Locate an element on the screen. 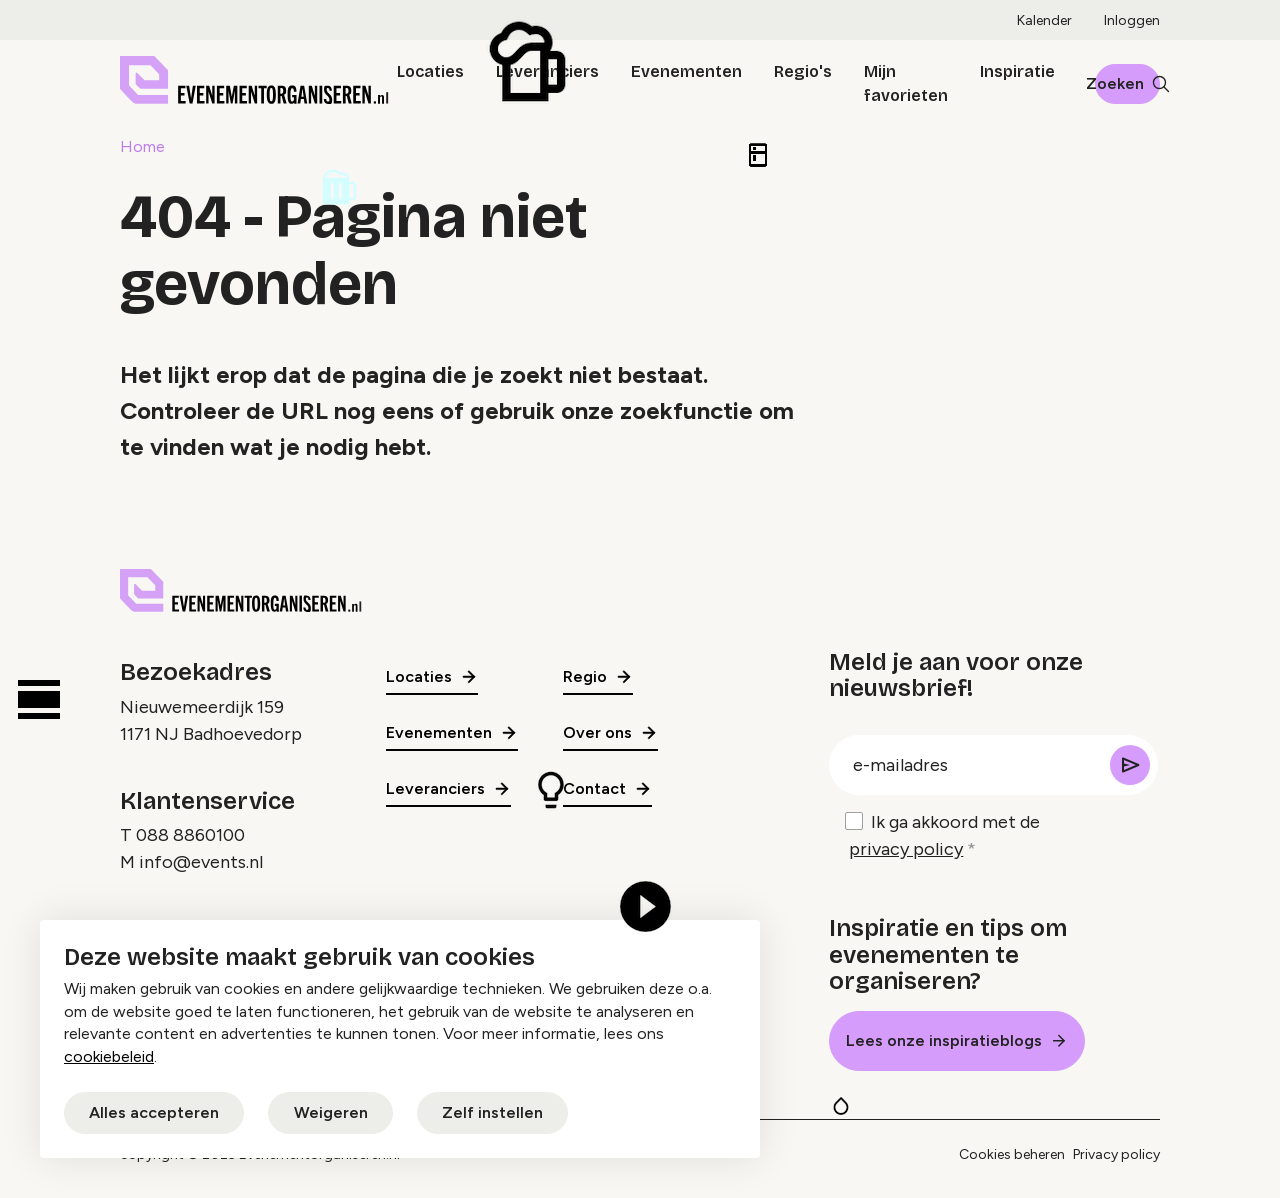 This screenshot has height=1198, width=1280. view tips or suggestions is located at coordinates (551, 790).